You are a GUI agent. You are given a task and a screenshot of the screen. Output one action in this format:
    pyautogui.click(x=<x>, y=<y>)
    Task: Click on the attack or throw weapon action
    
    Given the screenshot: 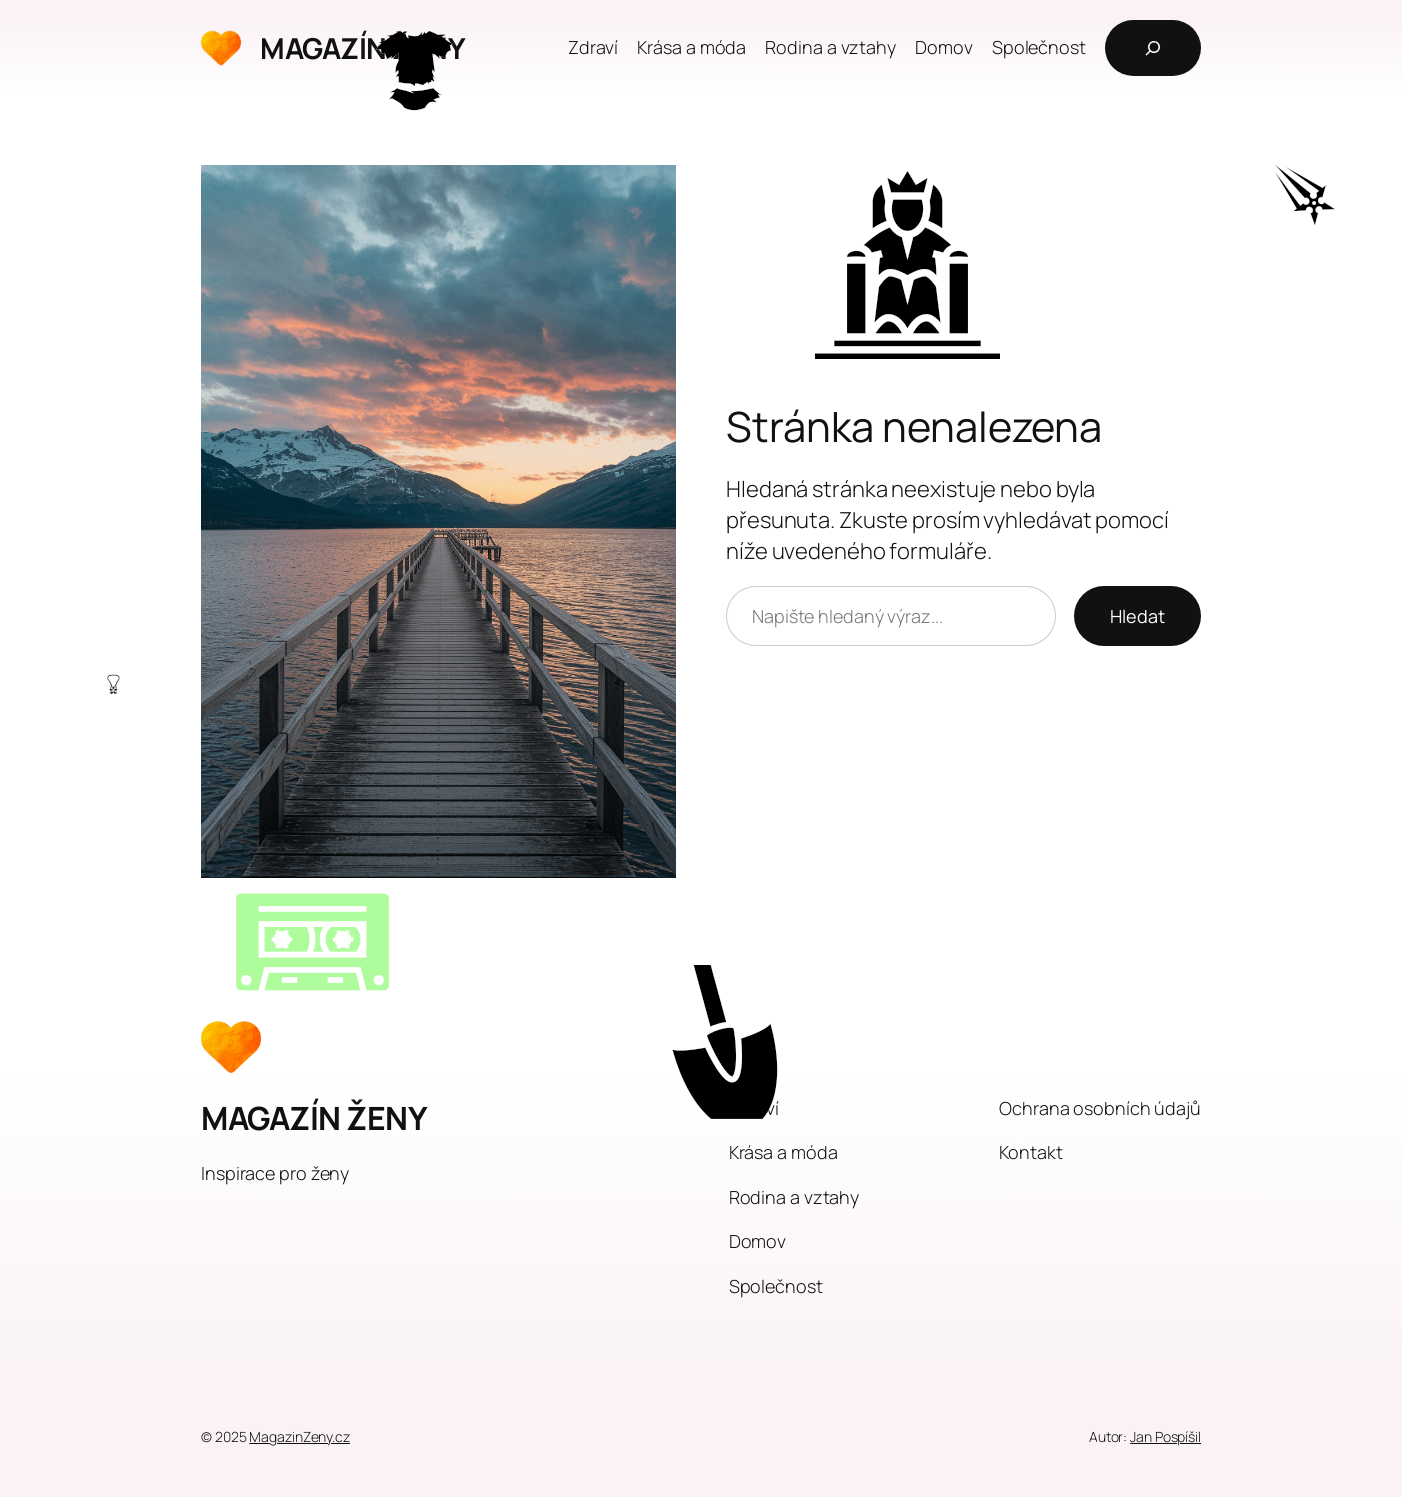 What is the action you would take?
    pyautogui.click(x=1305, y=195)
    